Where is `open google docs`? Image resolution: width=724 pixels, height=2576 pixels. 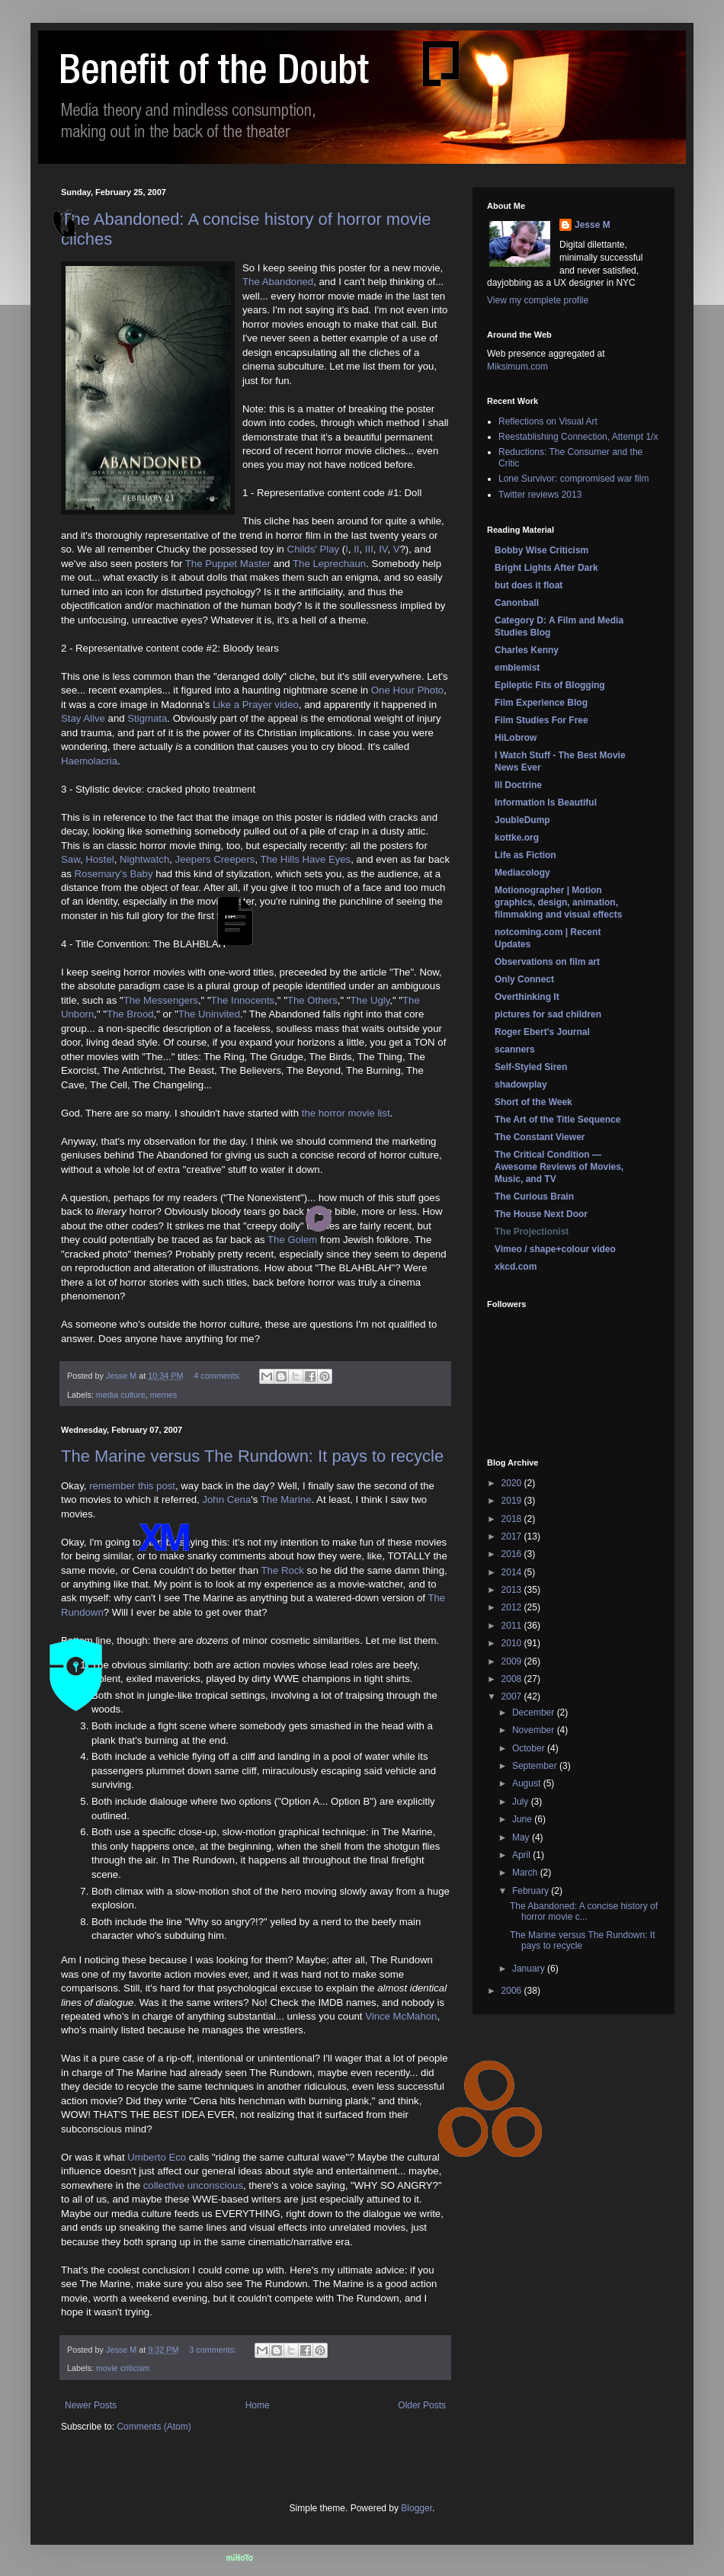 open google docs is located at coordinates (235, 921).